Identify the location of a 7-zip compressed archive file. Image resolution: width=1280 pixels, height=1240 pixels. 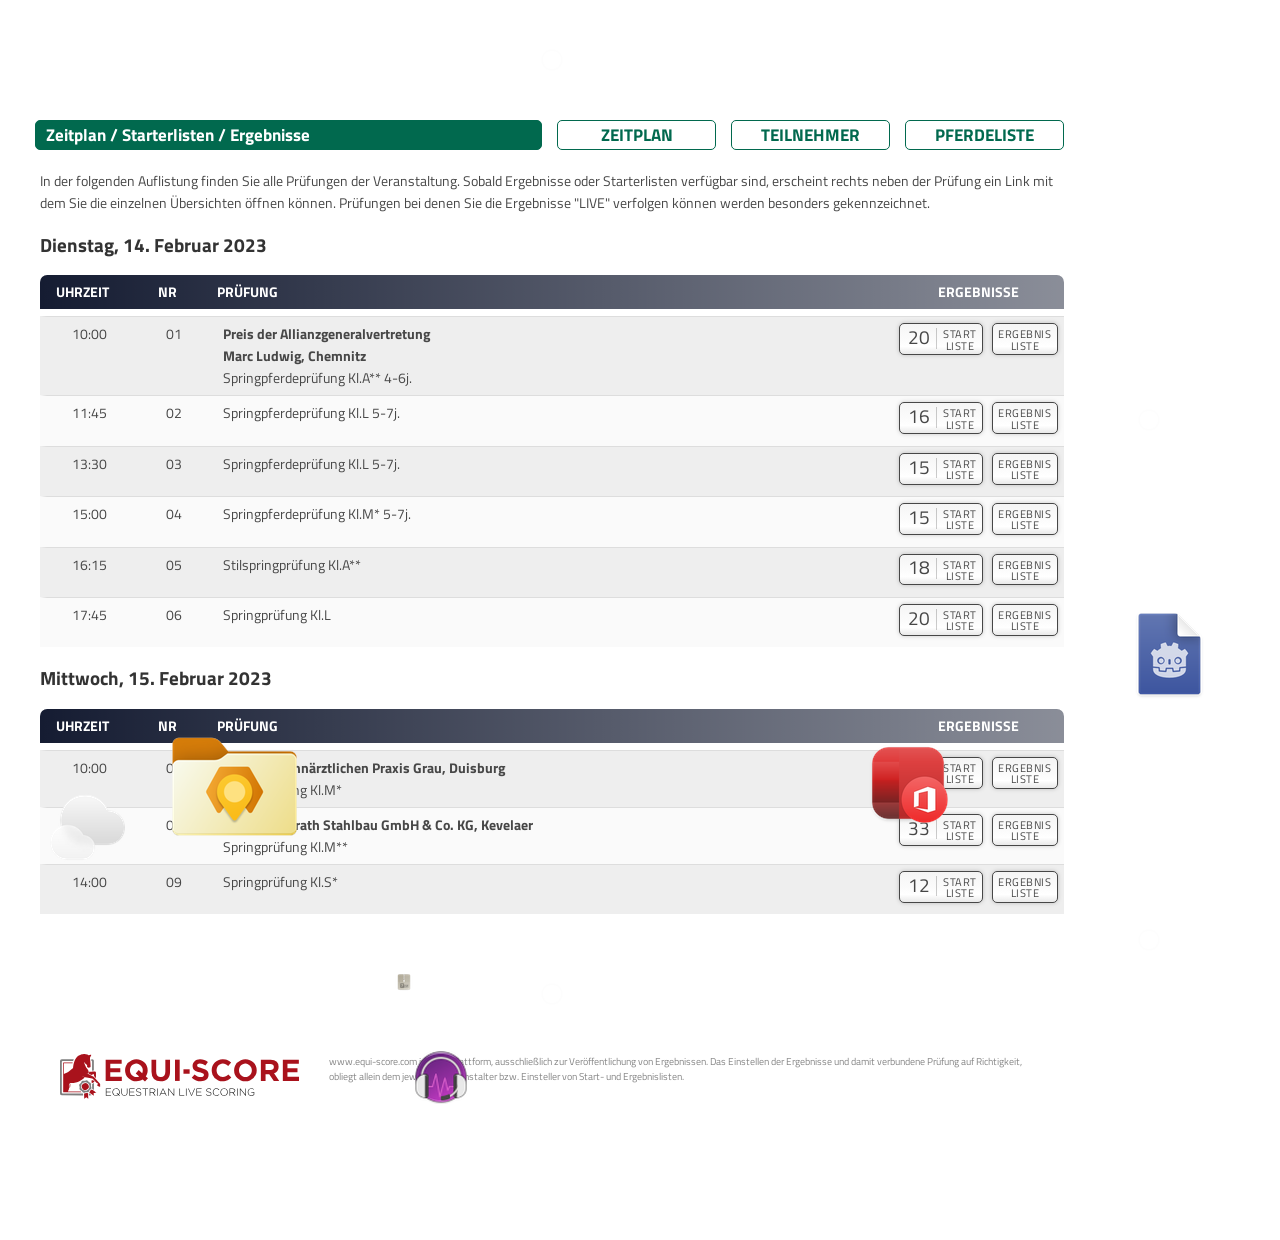
(404, 982).